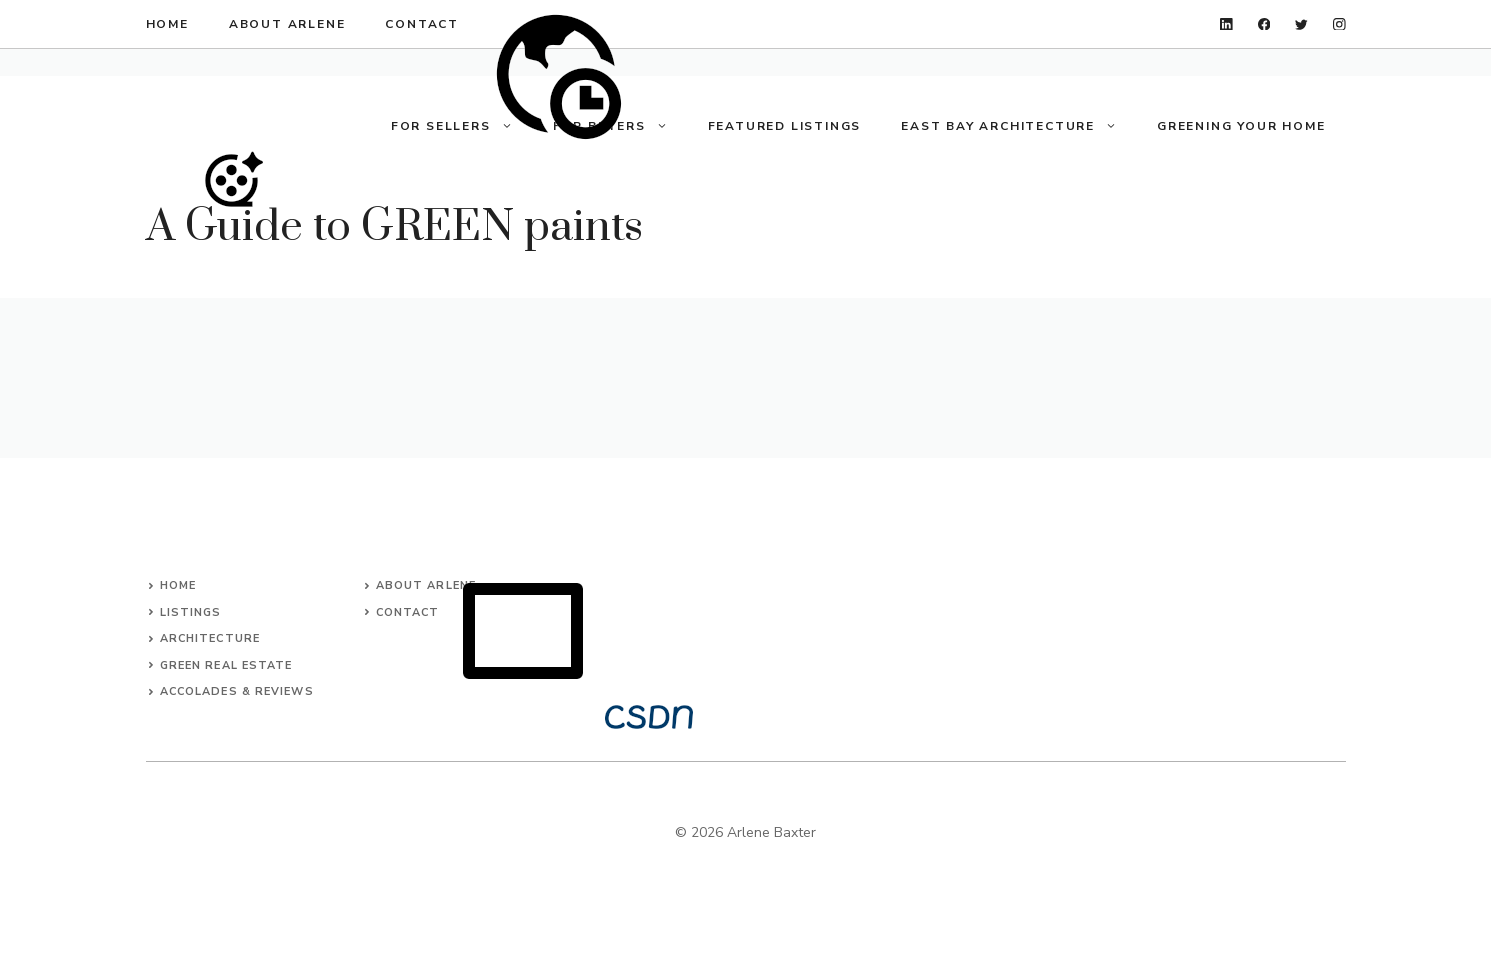 The image size is (1491, 963). What do you see at coordinates (649, 717) in the screenshot?
I see `visit CSDN developer community` at bounding box center [649, 717].